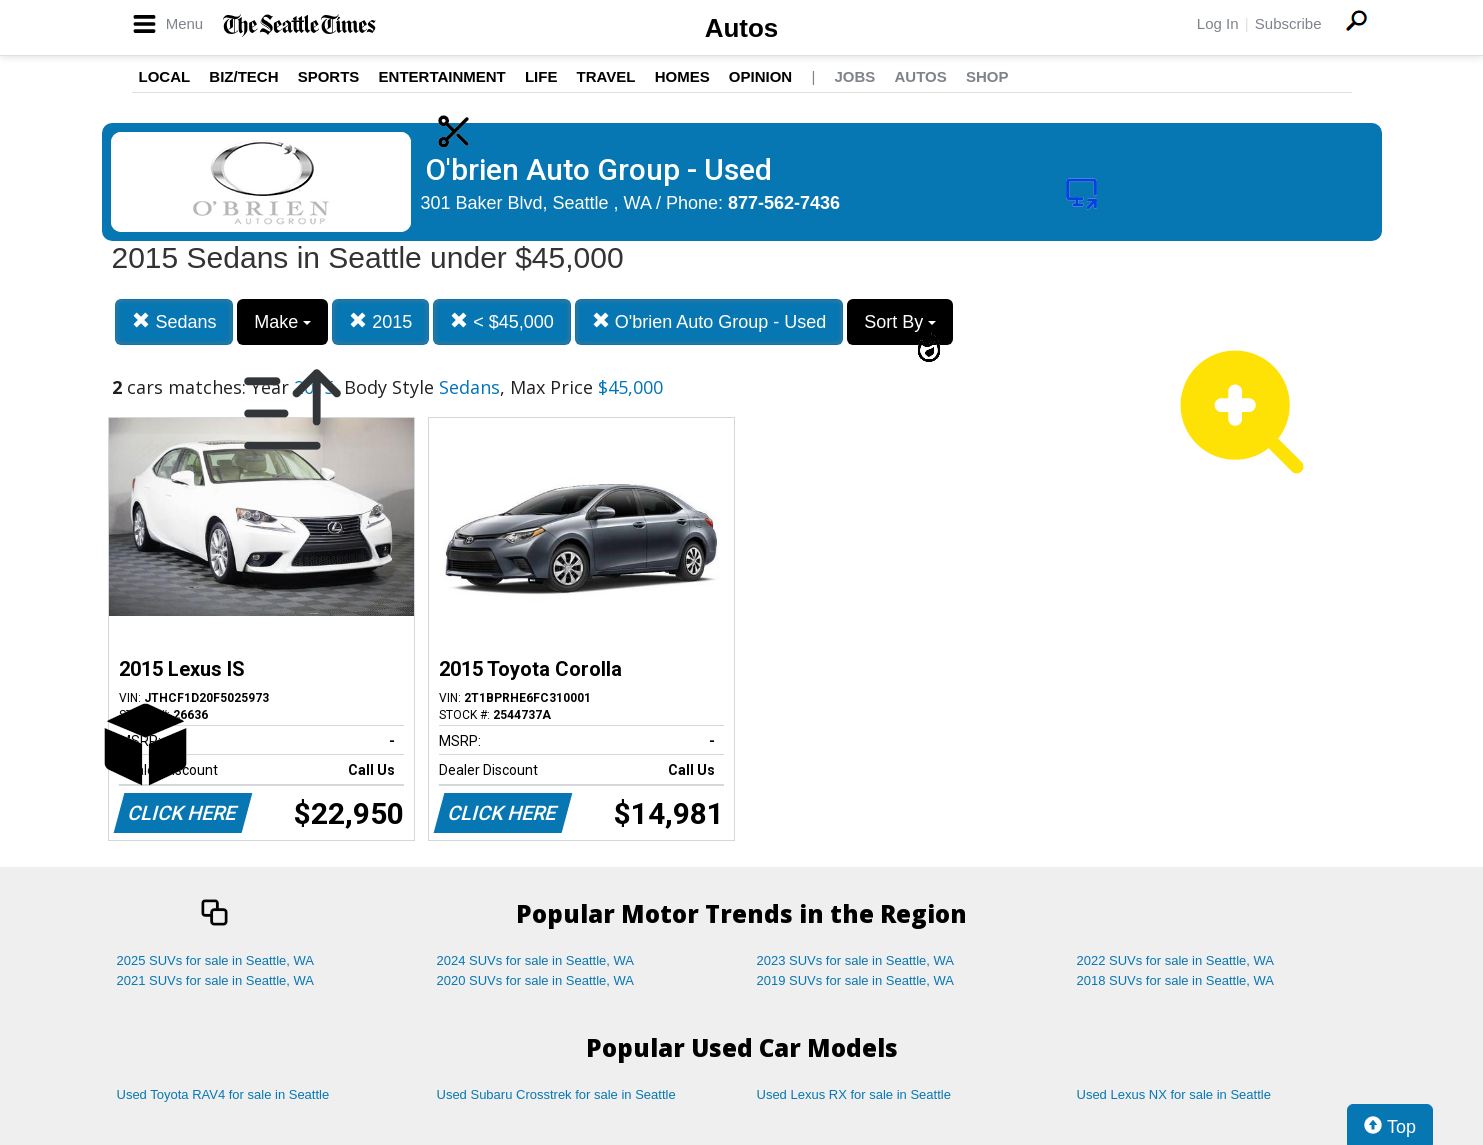 The height and width of the screenshot is (1145, 1483). I want to click on share your screen with others, so click(1081, 192).